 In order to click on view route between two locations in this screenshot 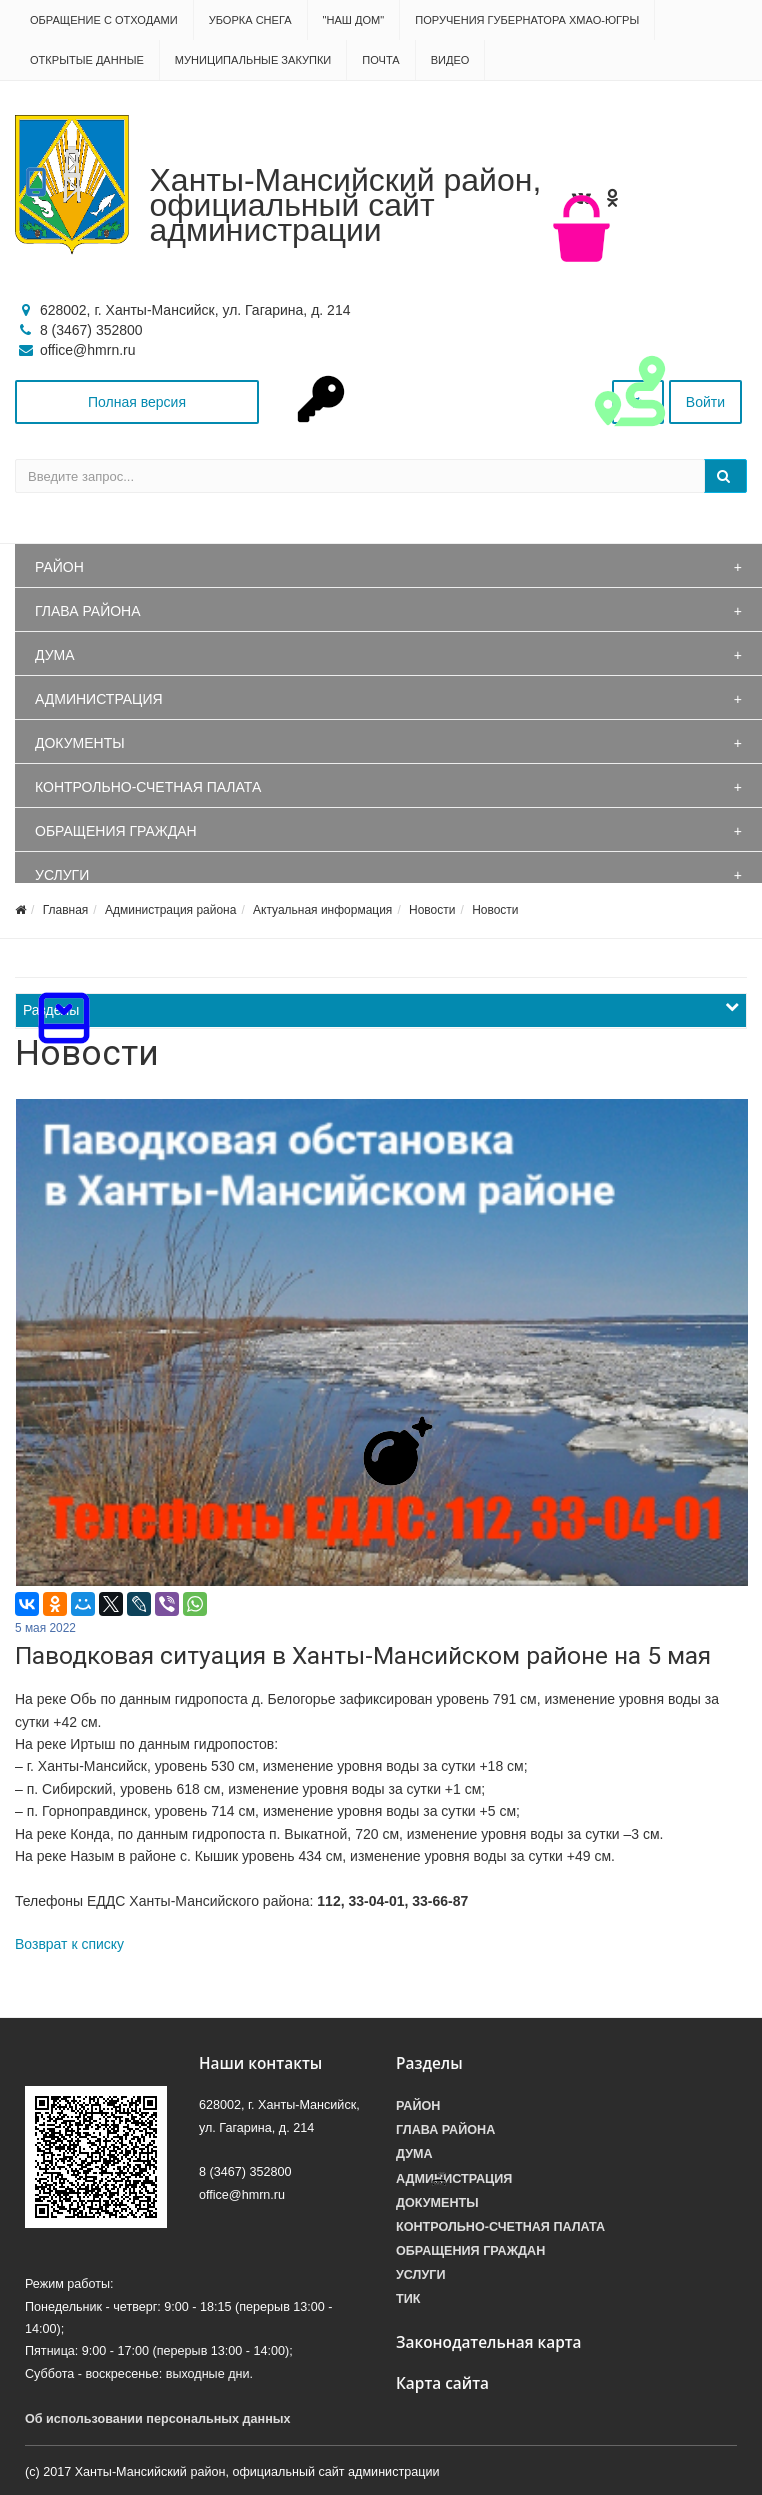, I will do `click(630, 391)`.